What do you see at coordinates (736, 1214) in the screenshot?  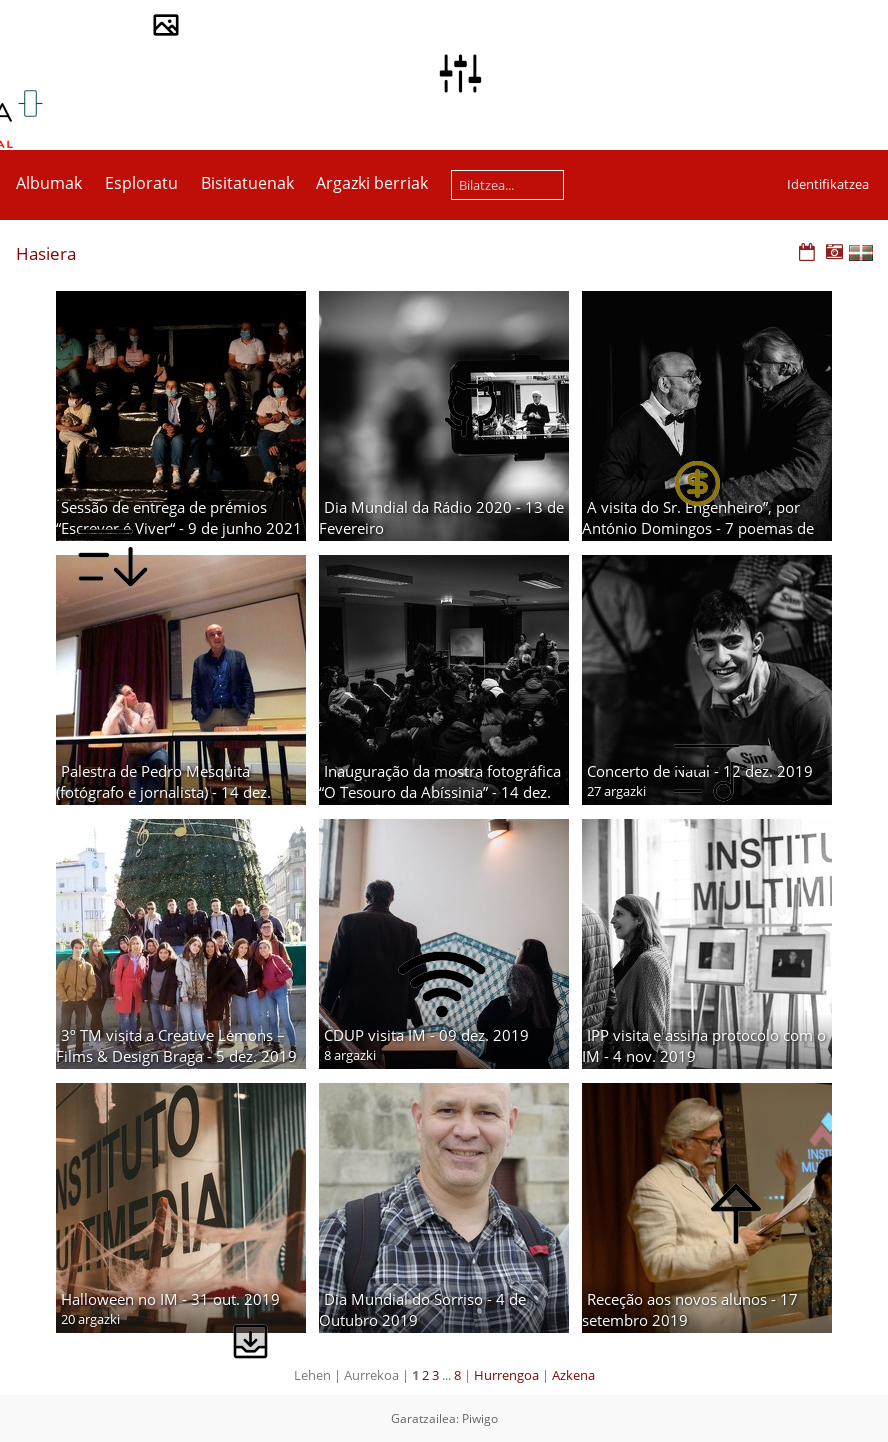 I see `scroll to top of page` at bounding box center [736, 1214].